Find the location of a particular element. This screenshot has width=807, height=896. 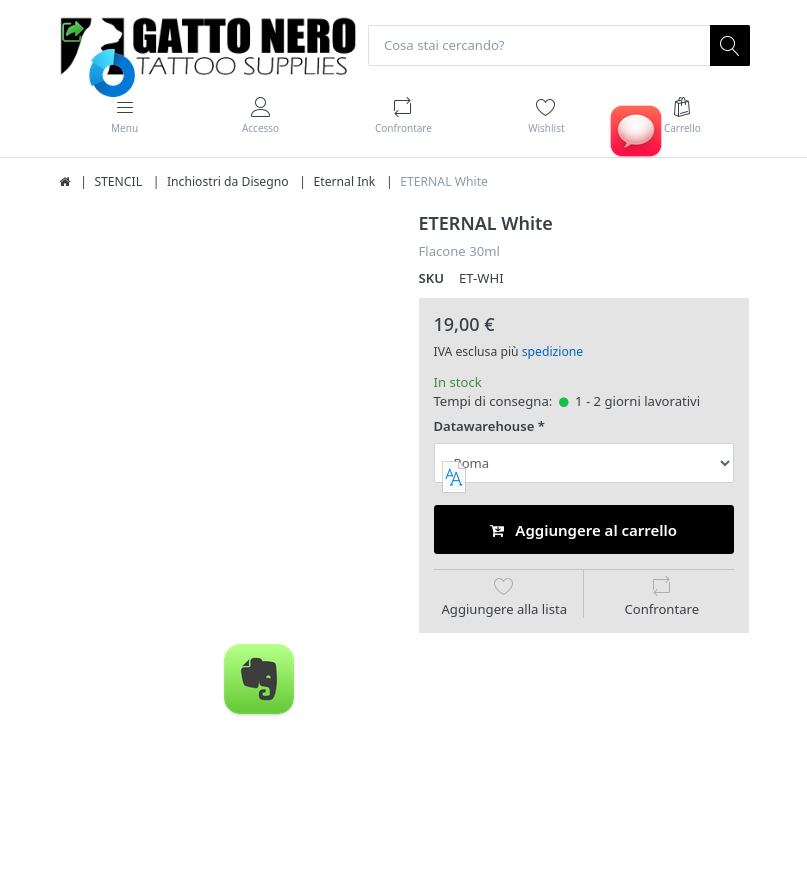

open evernote note-taking app is located at coordinates (259, 679).